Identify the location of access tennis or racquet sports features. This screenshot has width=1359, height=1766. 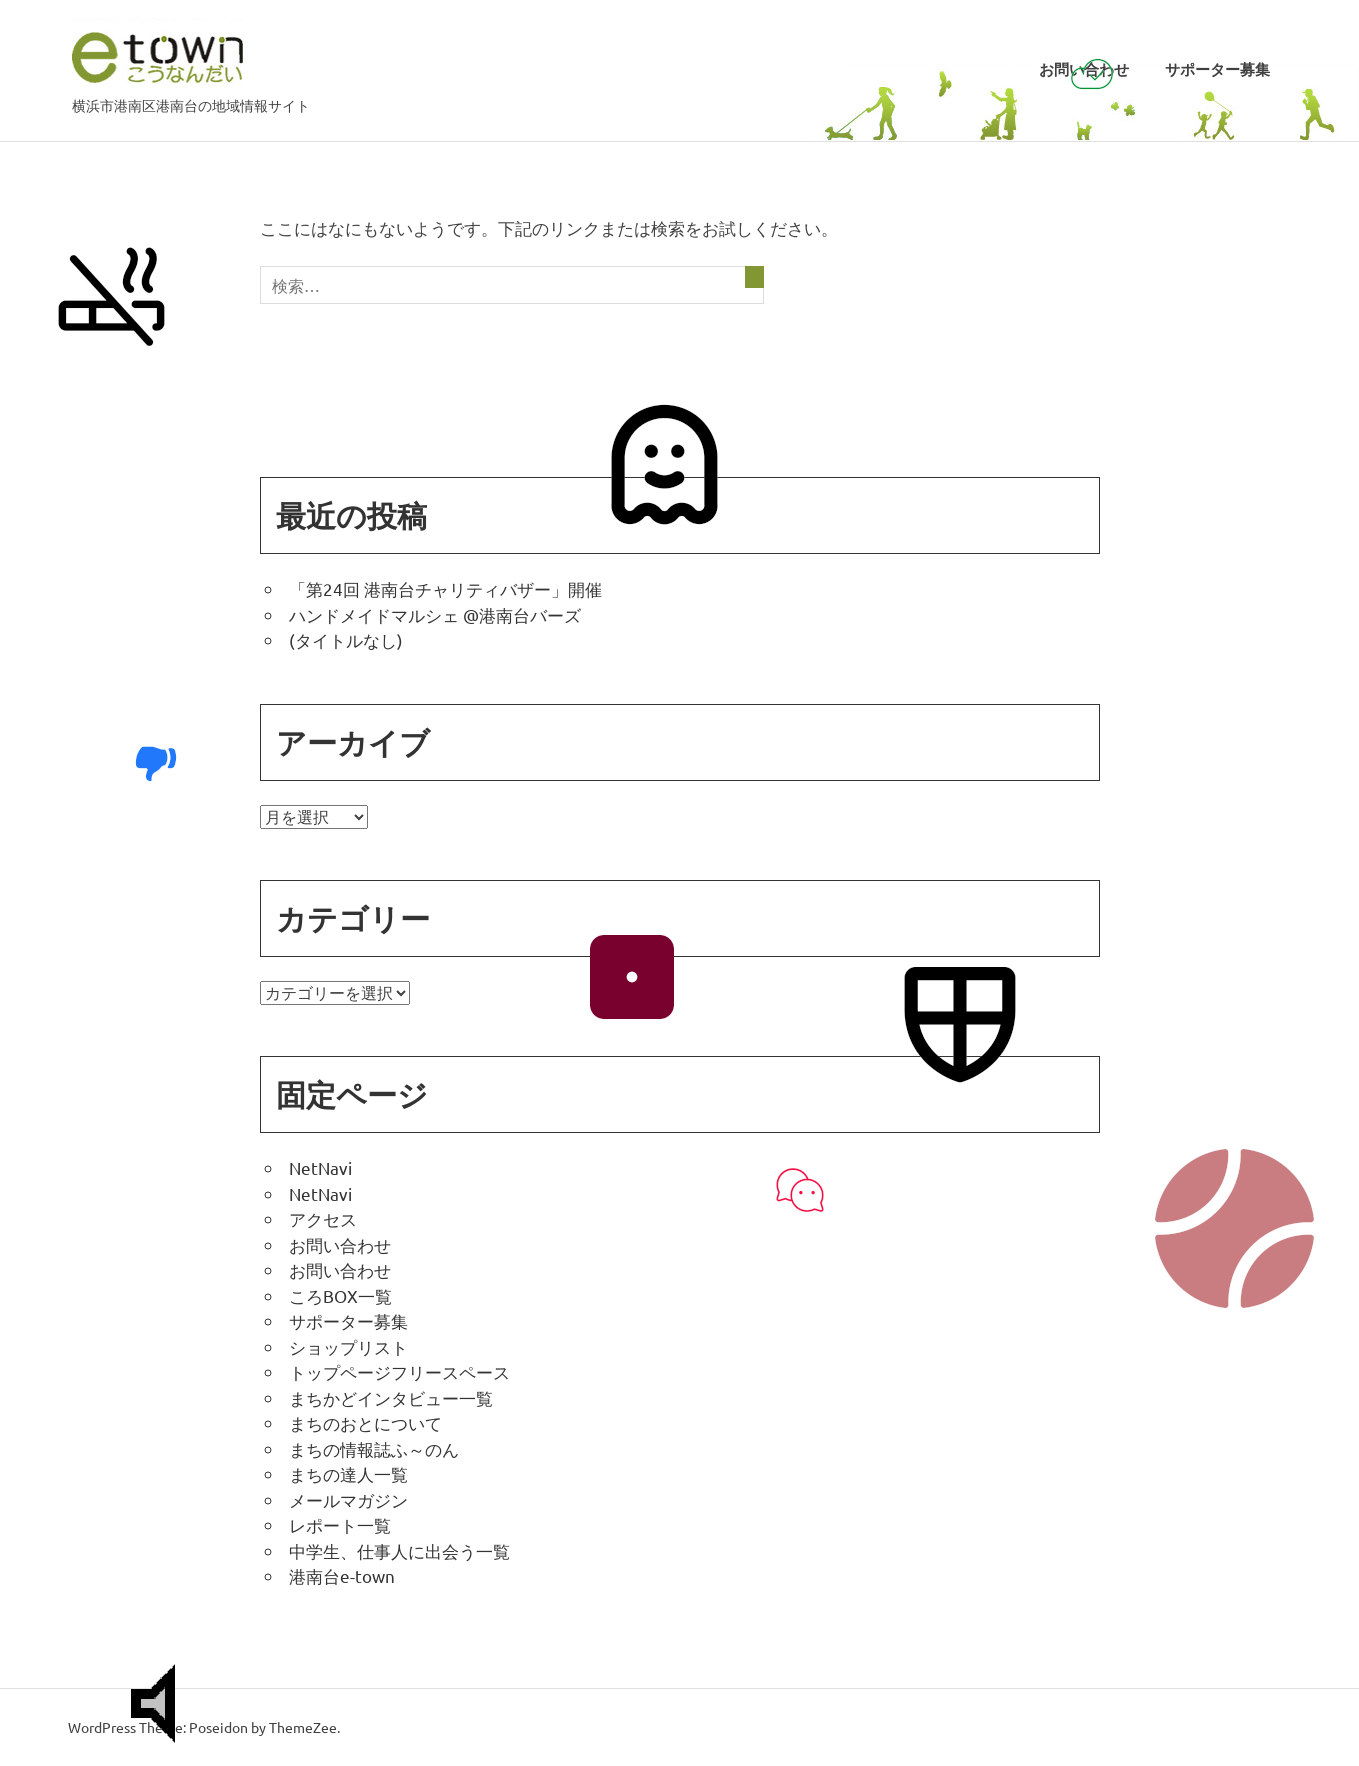
(1234, 1228).